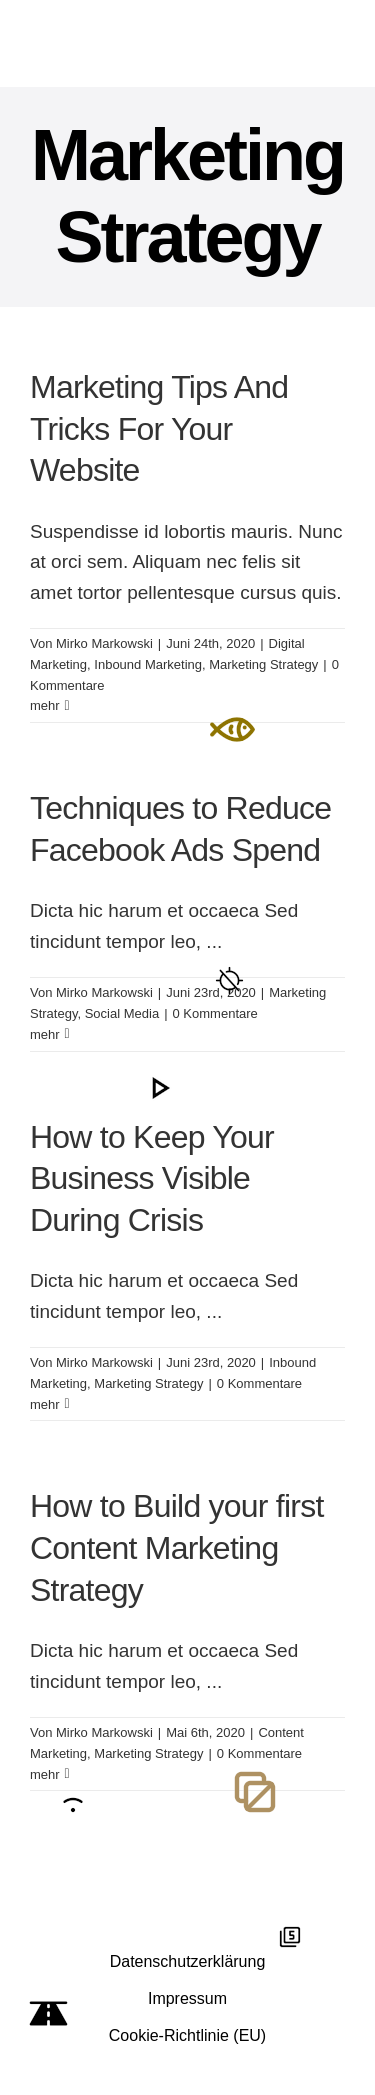 This screenshot has width=375, height=2095. What do you see at coordinates (290, 1937) in the screenshot?
I see `indicates 5 items or layers selected` at bounding box center [290, 1937].